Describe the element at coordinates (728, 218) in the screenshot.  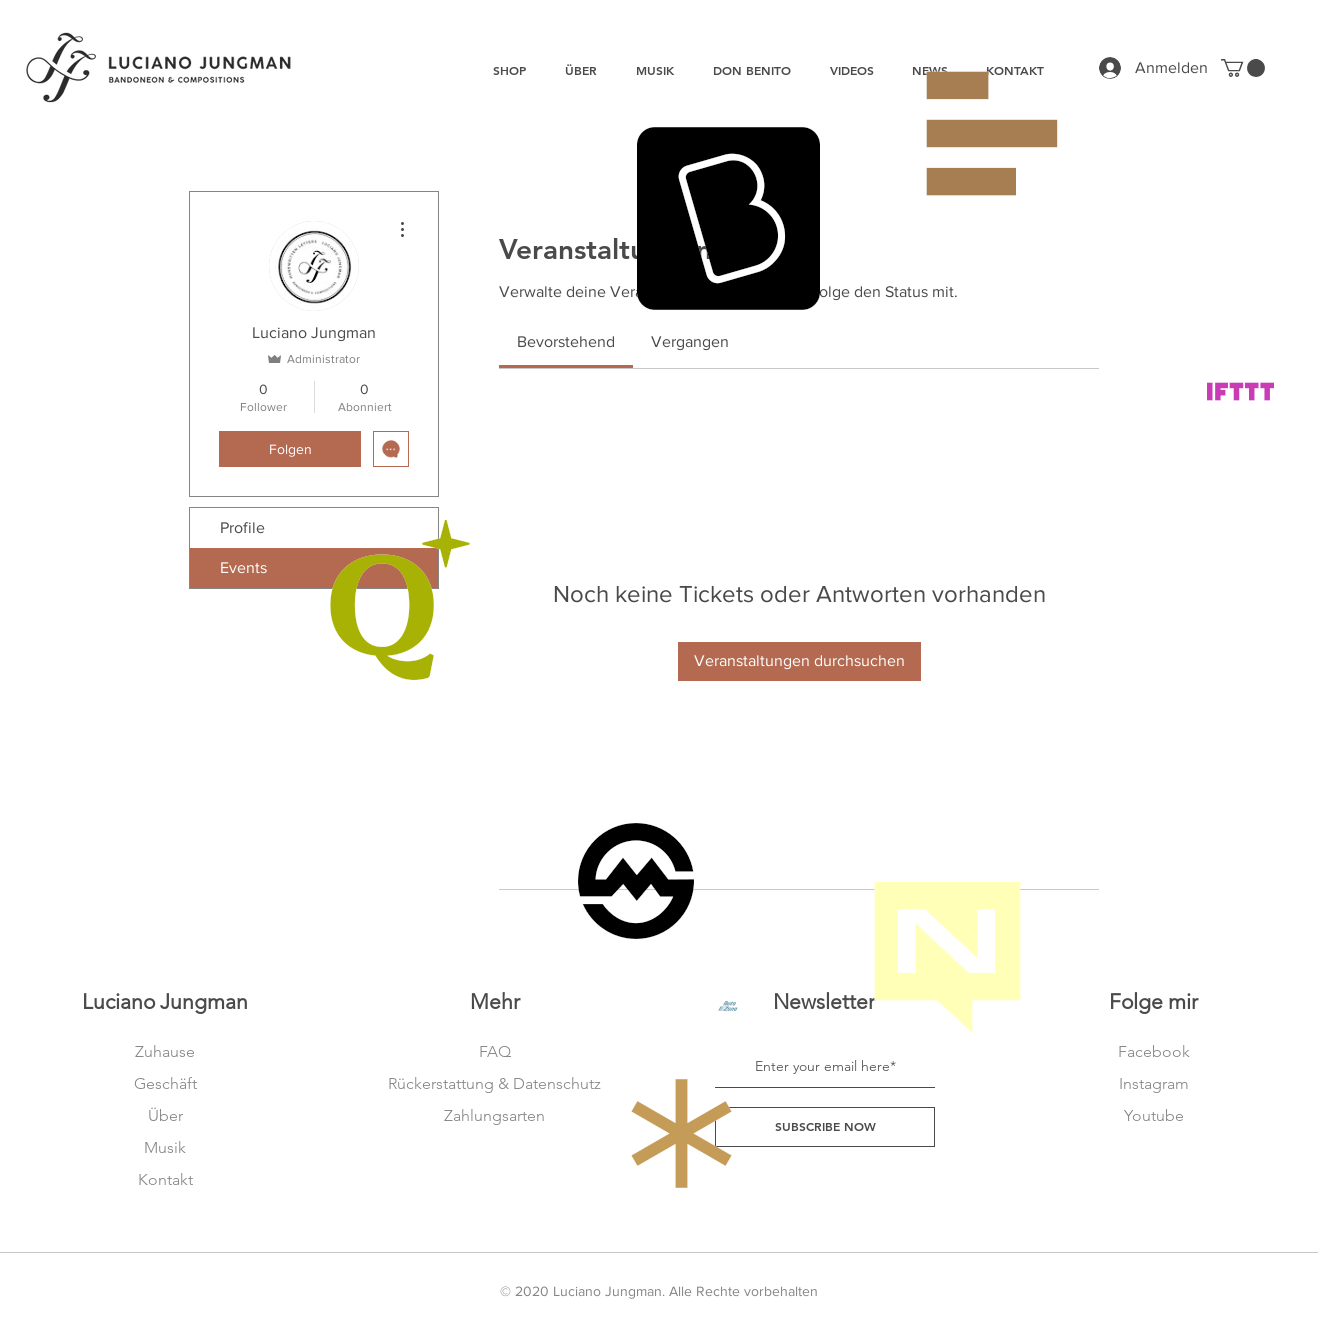
I see `open the BYJU'S learning app` at that location.